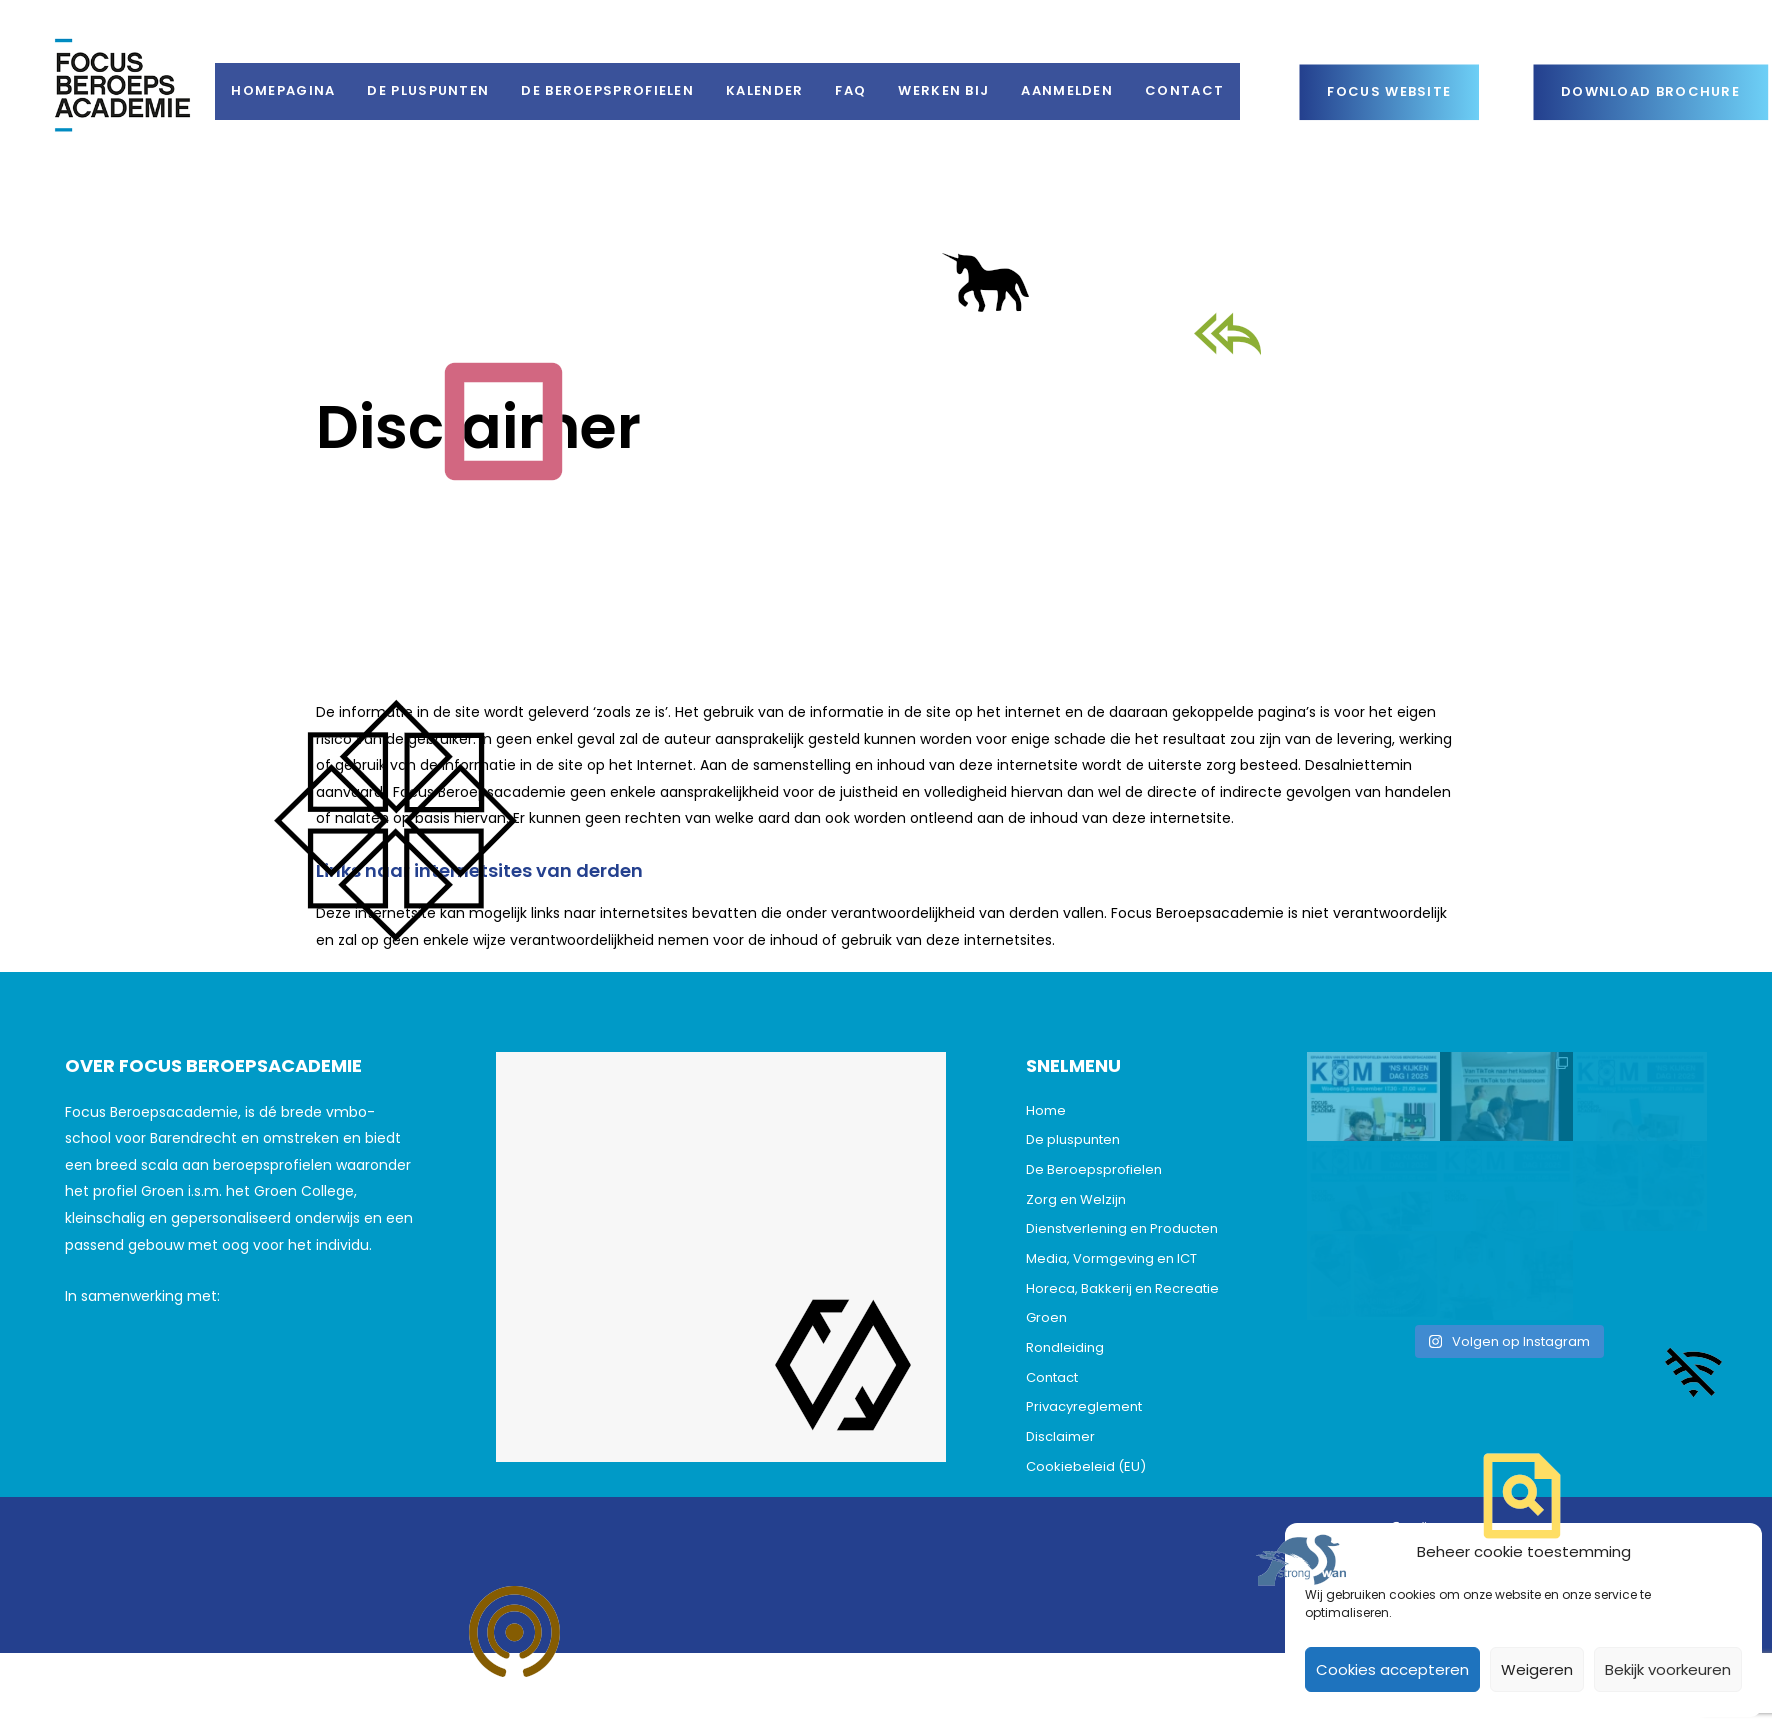 Image resolution: width=1772 pixels, height=1727 pixels. What do you see at coordinates (514, 1631) in the screenshot?
I see `tqdm python progress bar library logo` at bounding box center [514, 1631].